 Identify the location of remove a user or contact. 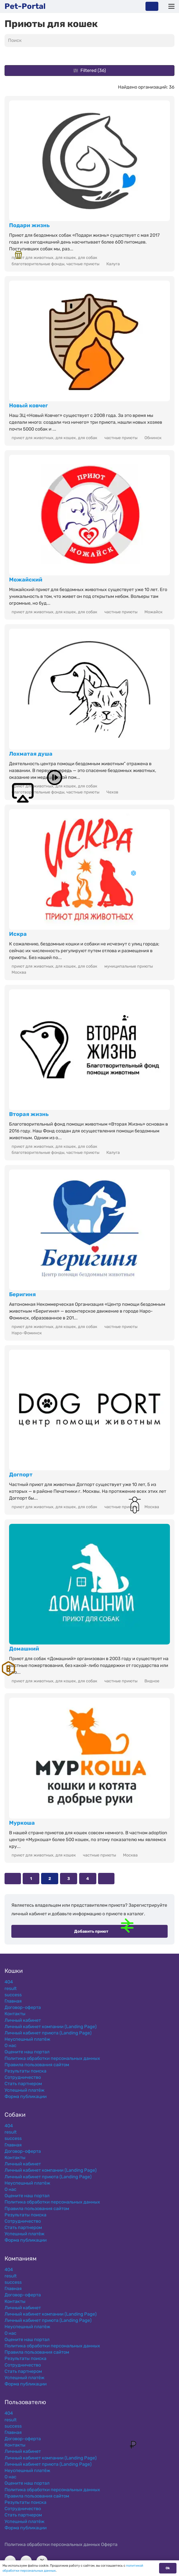
(125, 1018).